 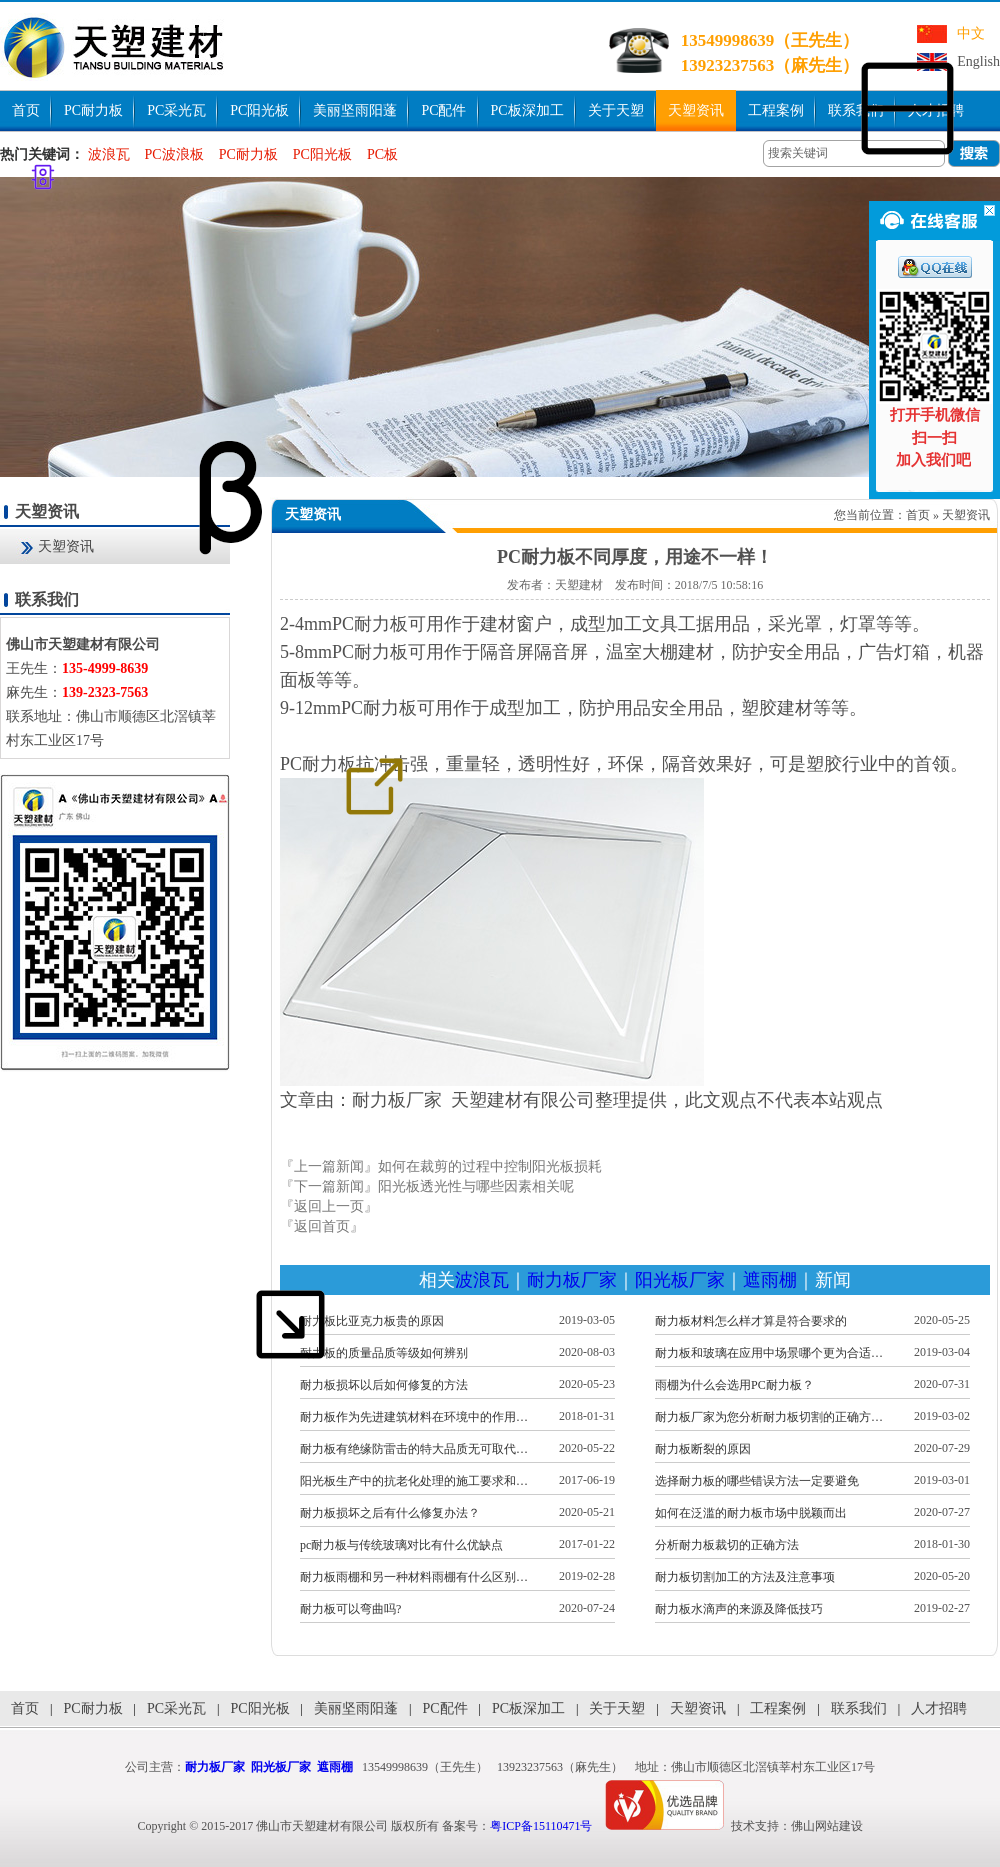 What do you see at coordinates (228, 492) in the screenshot?
I see `indicates a feature in beta testing phase` at bounding box center [228, 492].